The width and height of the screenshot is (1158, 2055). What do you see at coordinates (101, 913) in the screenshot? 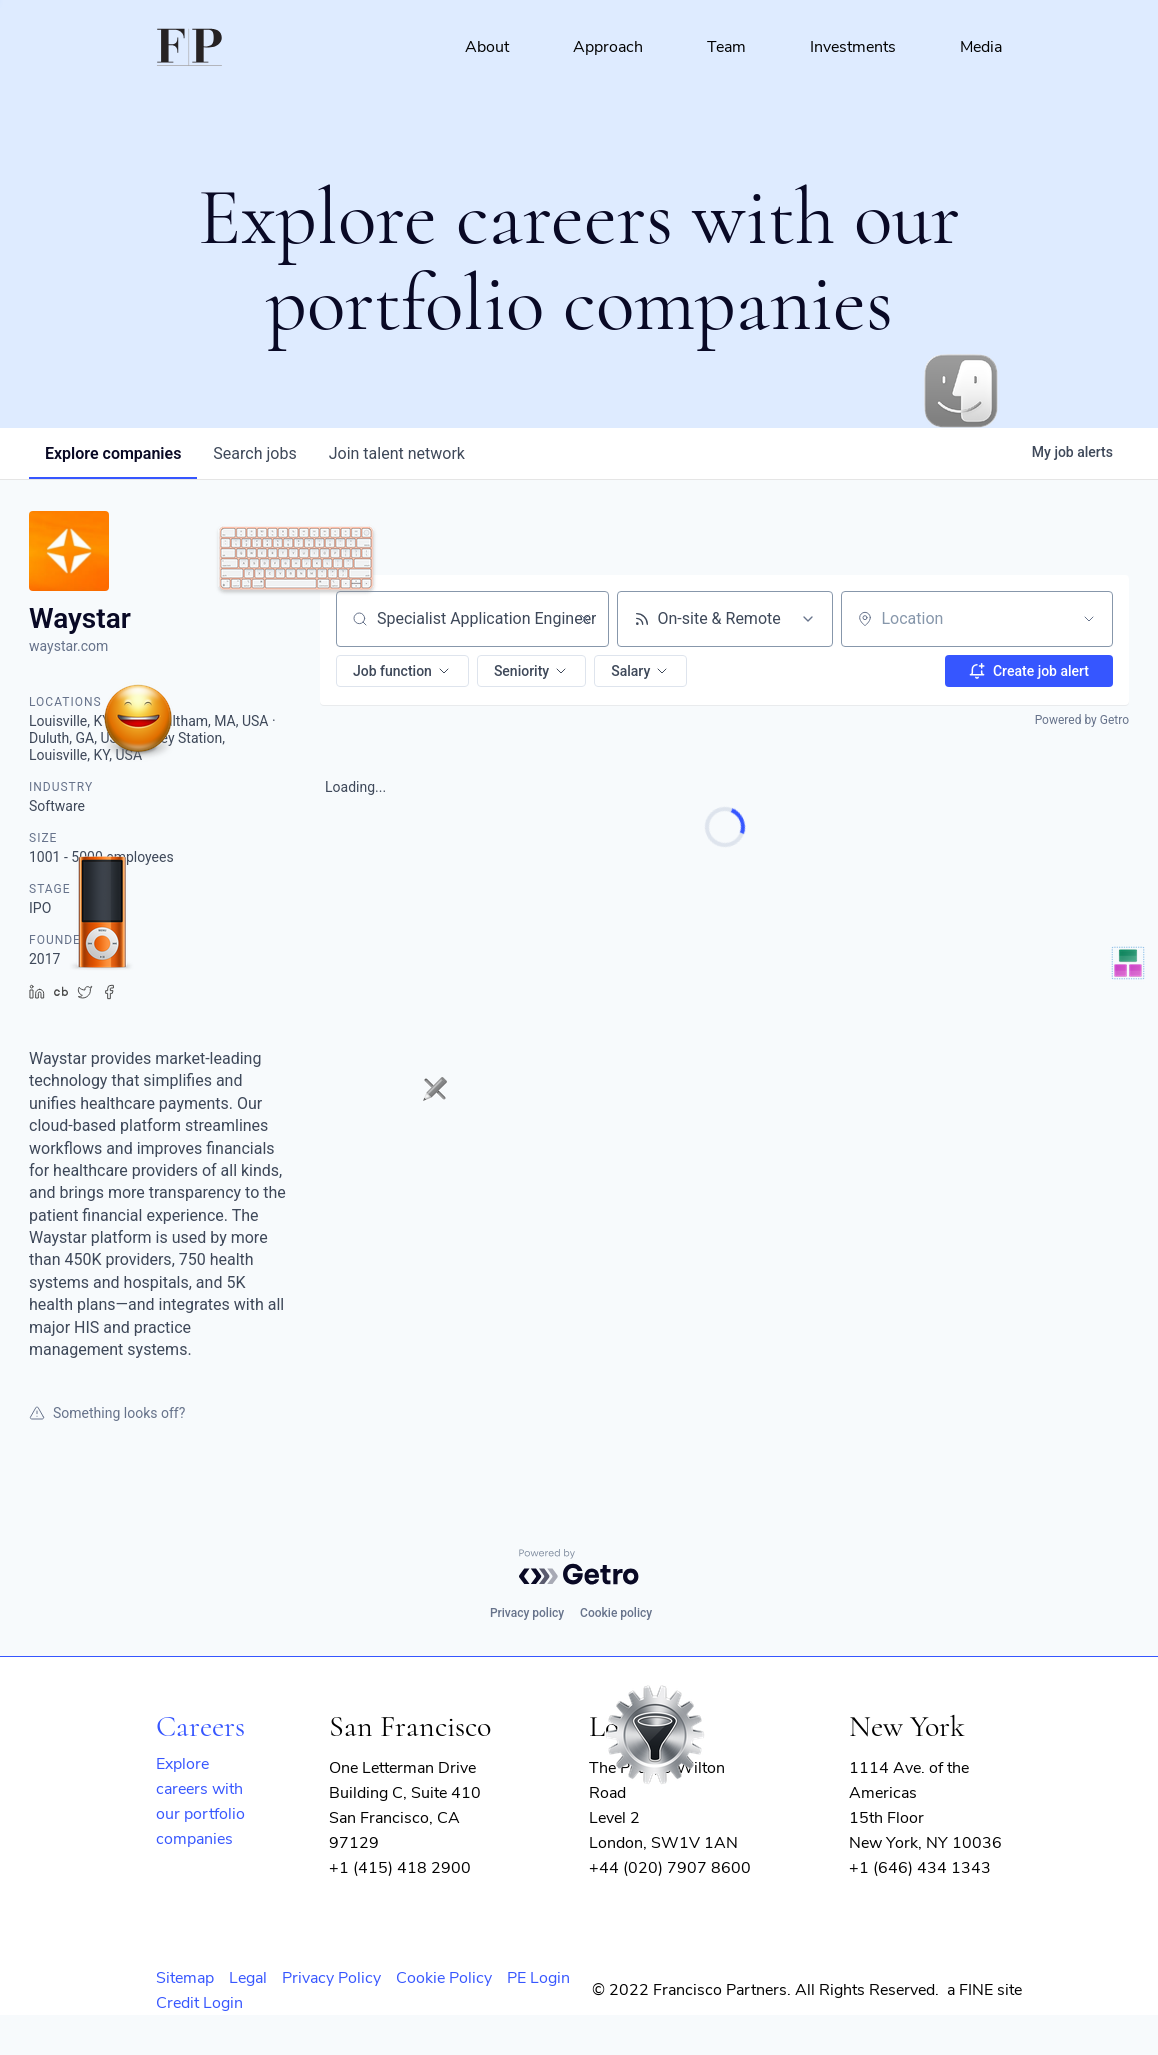
I see `iPod nano device connected` at bounding box center [101, 913].